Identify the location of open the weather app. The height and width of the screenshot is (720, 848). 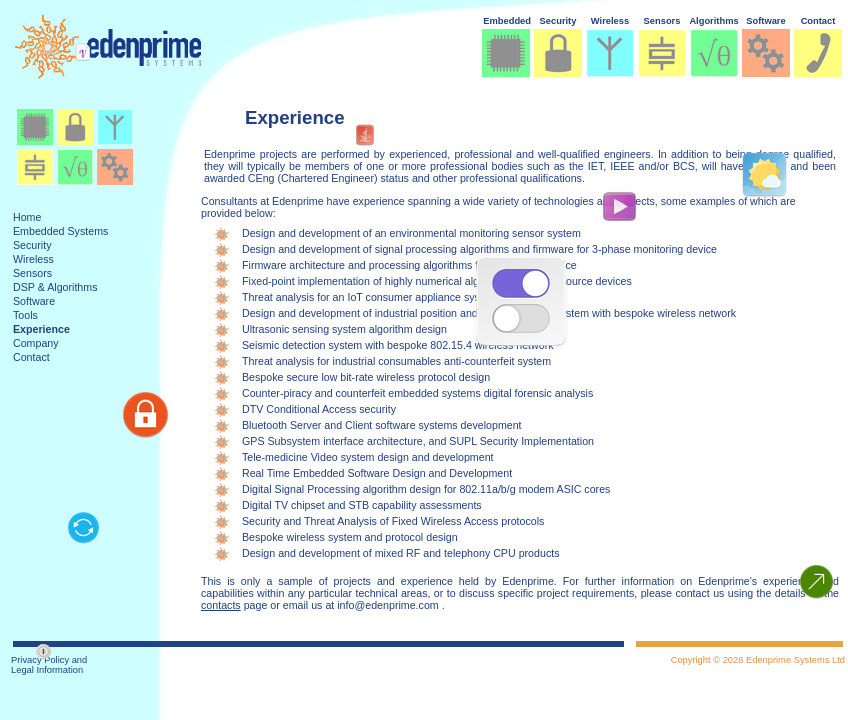
(764, 174).